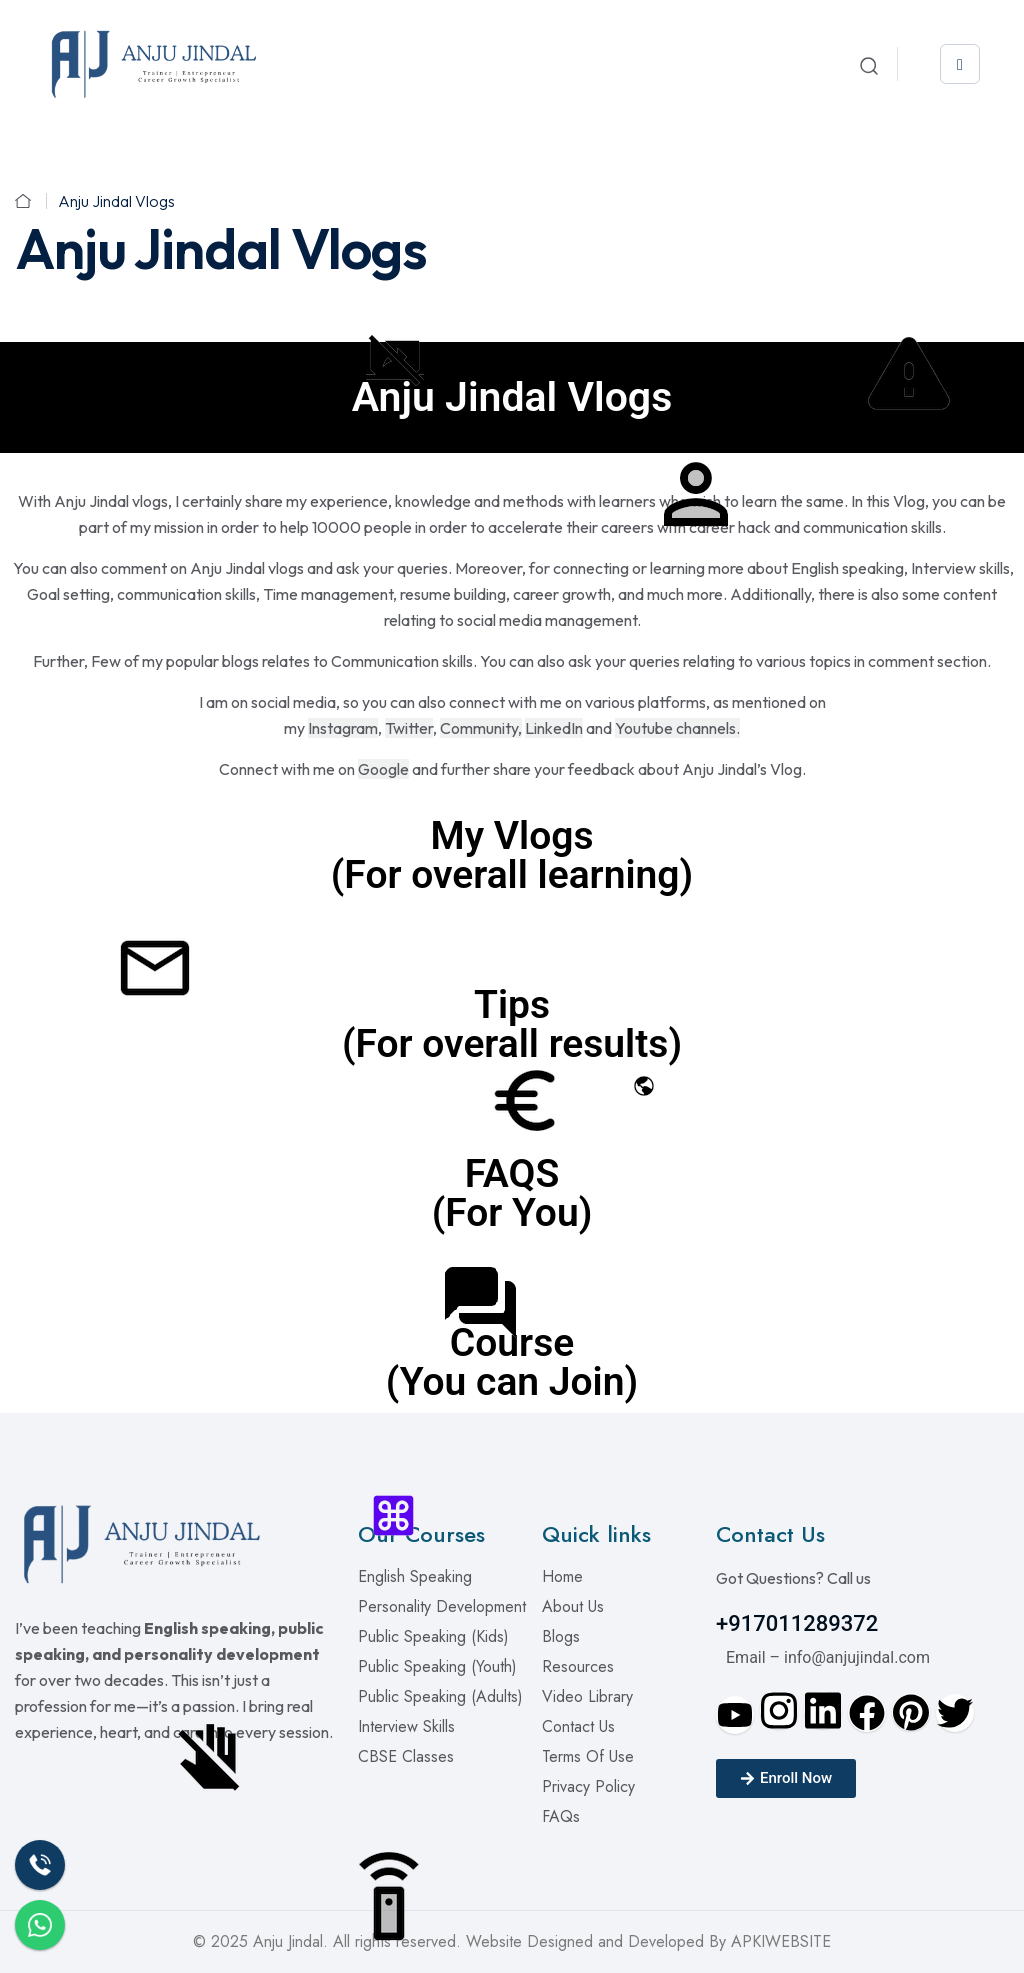 This screenshot has height=1973, width=1024. I want to click on indicates a warning or caution state, so click(909, 371).